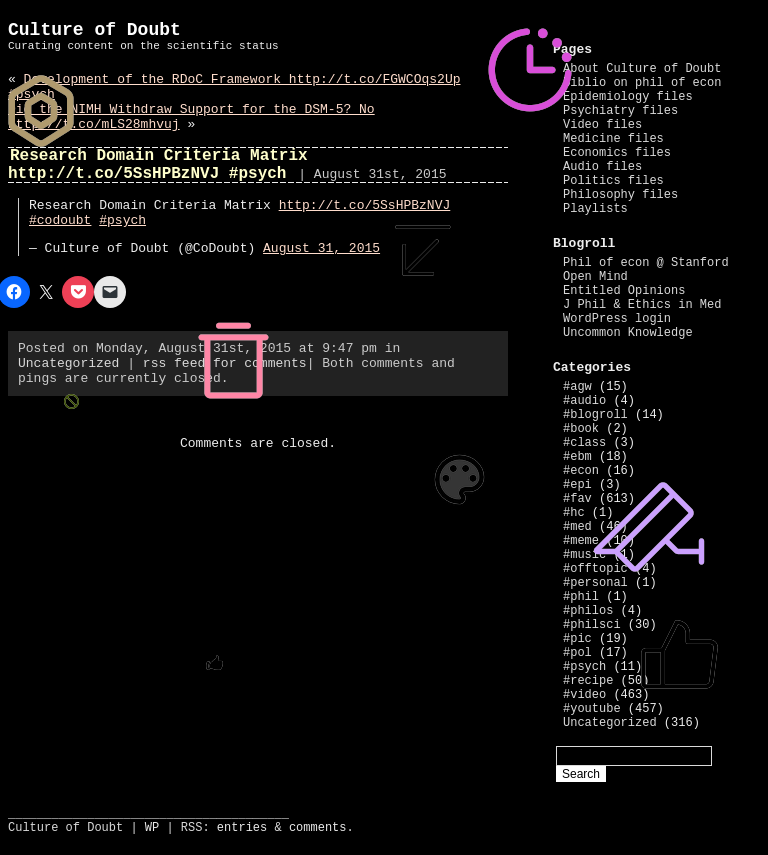  Describe the element at coordinates (649, 534) in the screenshot. I see `access security camera settings` at that location.